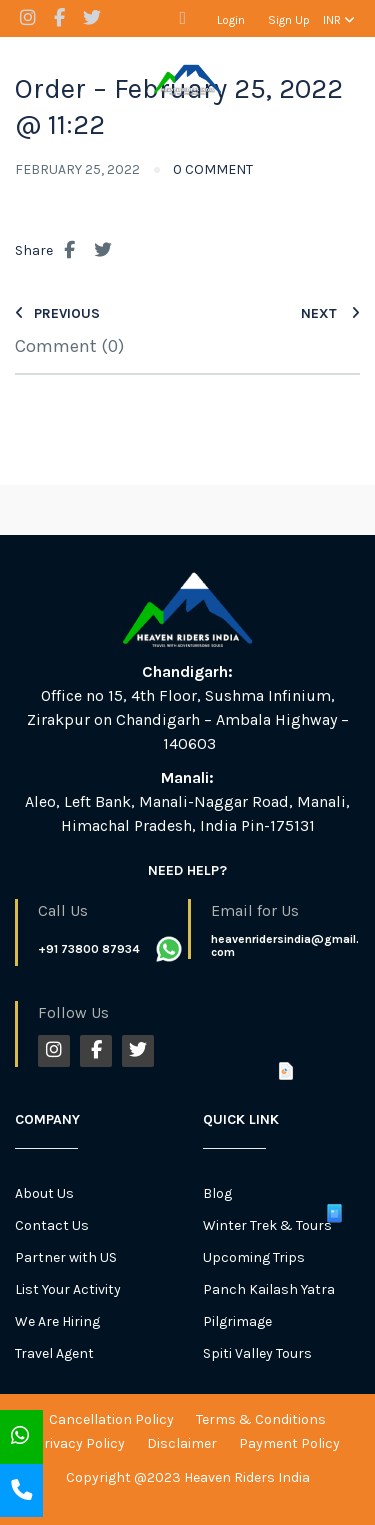 This screenshot has width=375, height=1525. Describe the element at coordinates (334, 1213) in the screenshot. I see `microsoft word template file` at that location.